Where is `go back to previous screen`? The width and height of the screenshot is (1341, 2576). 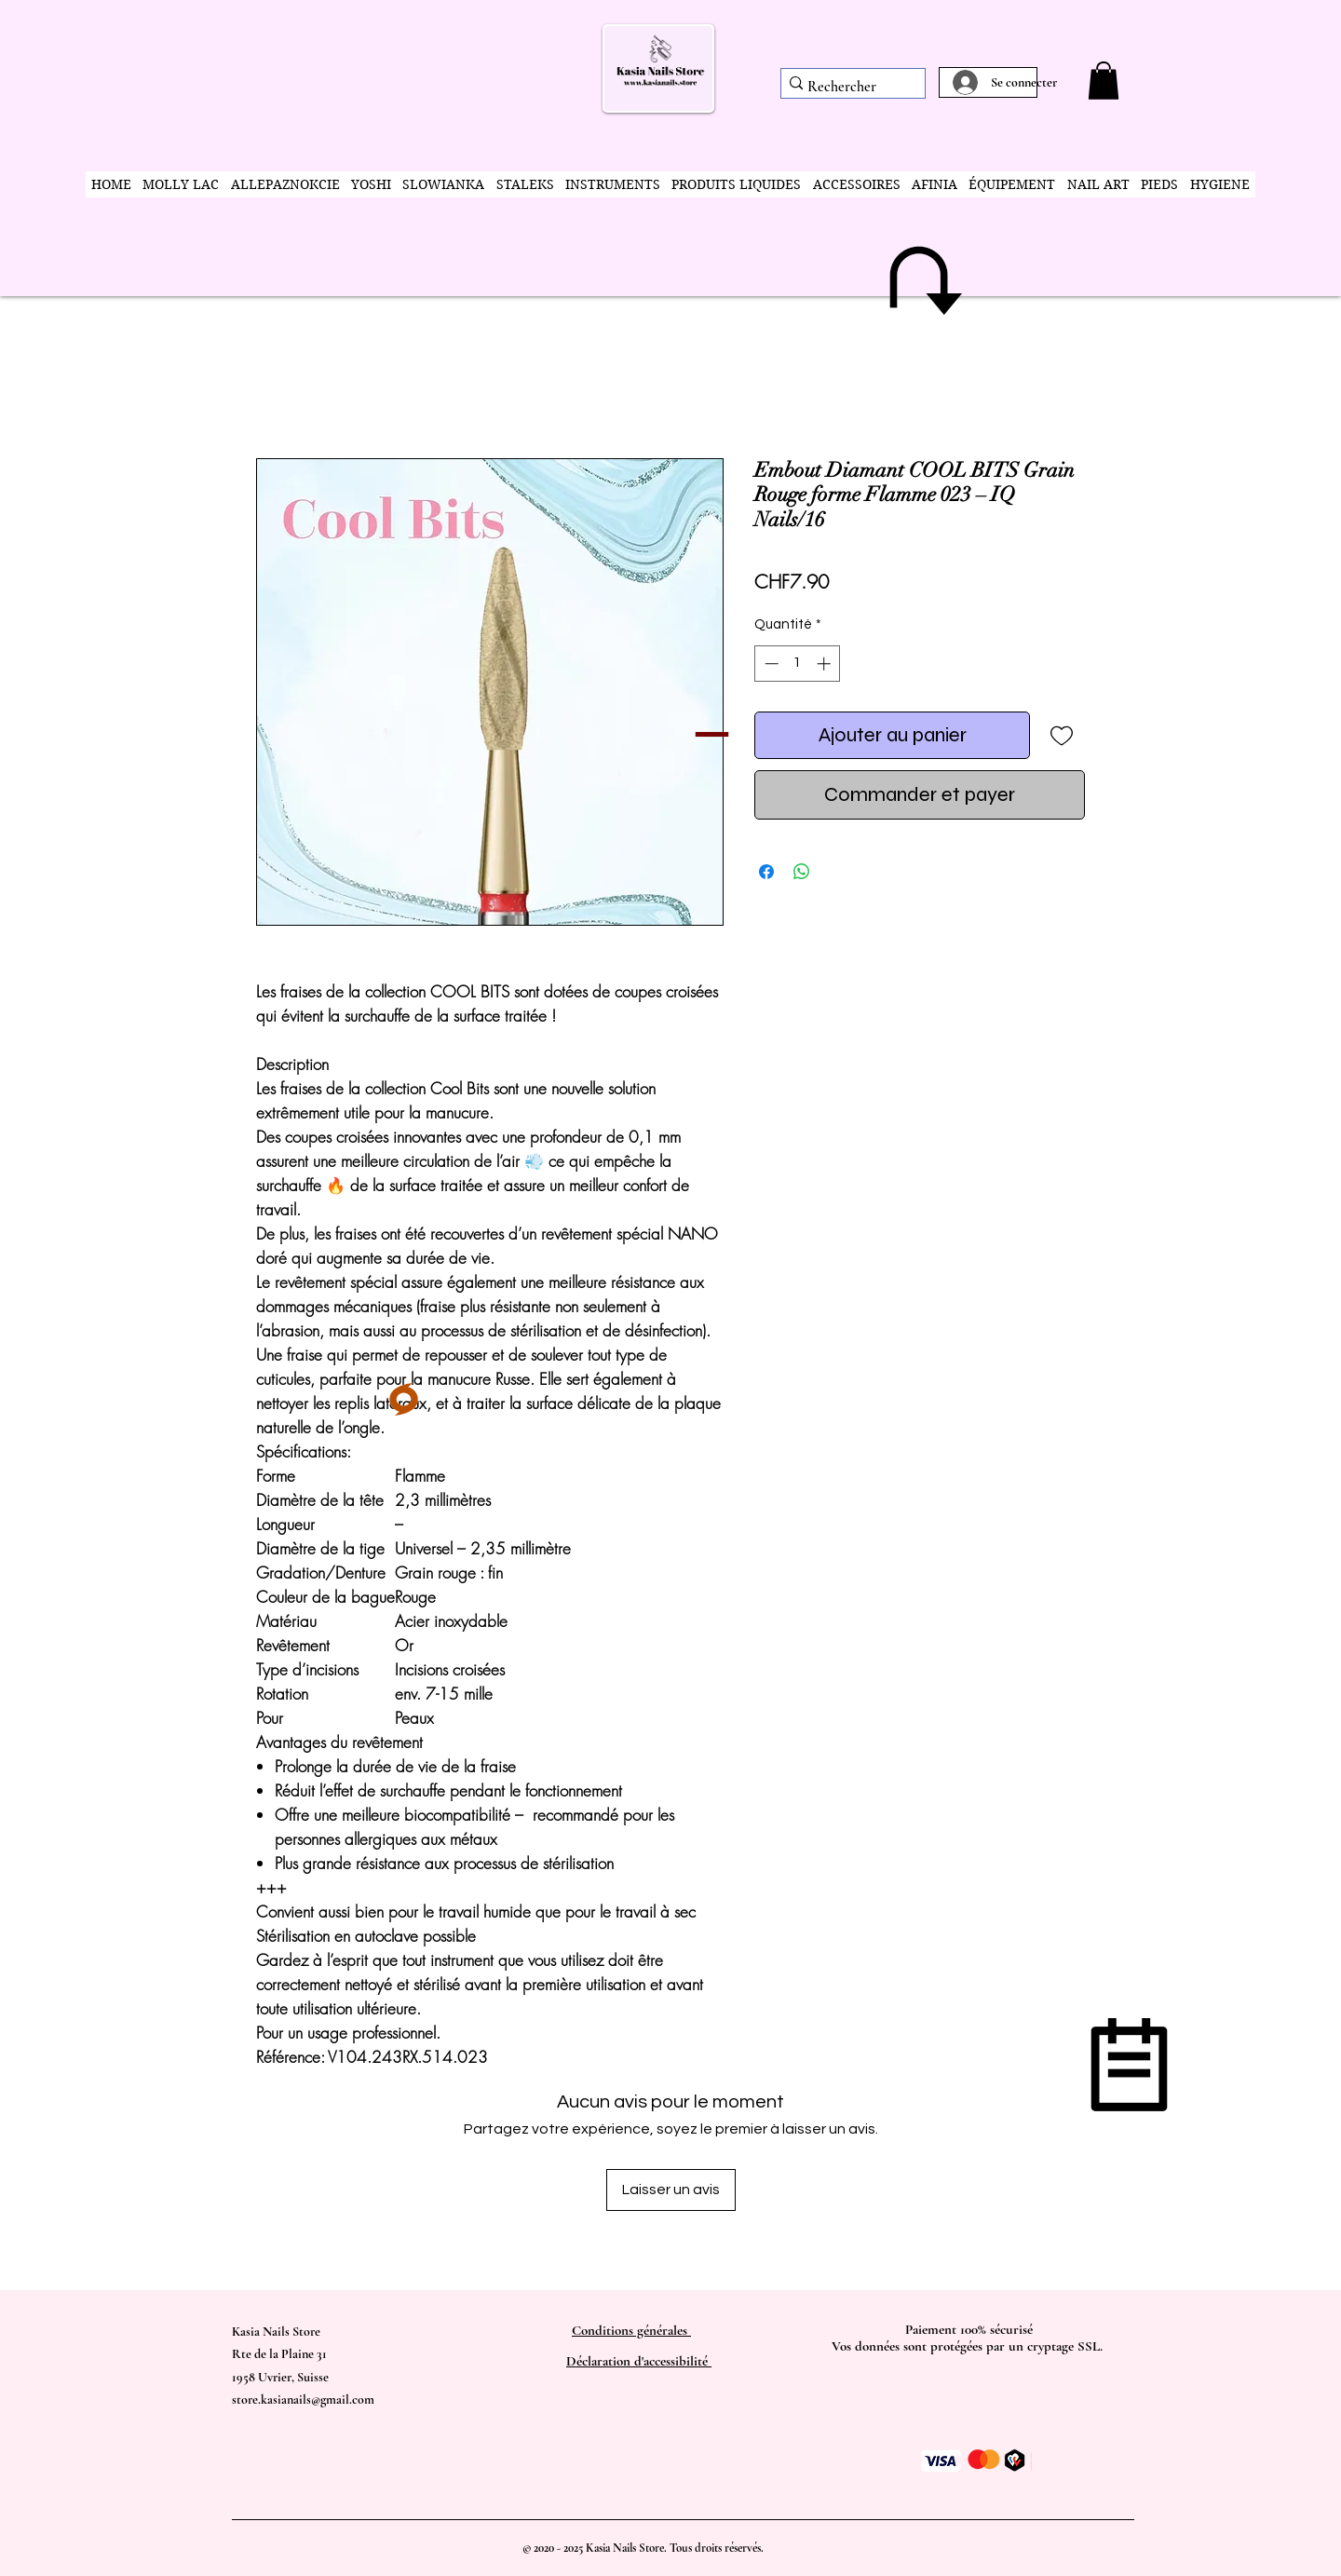 go back to previous screen is located at coordinates (922, 278).